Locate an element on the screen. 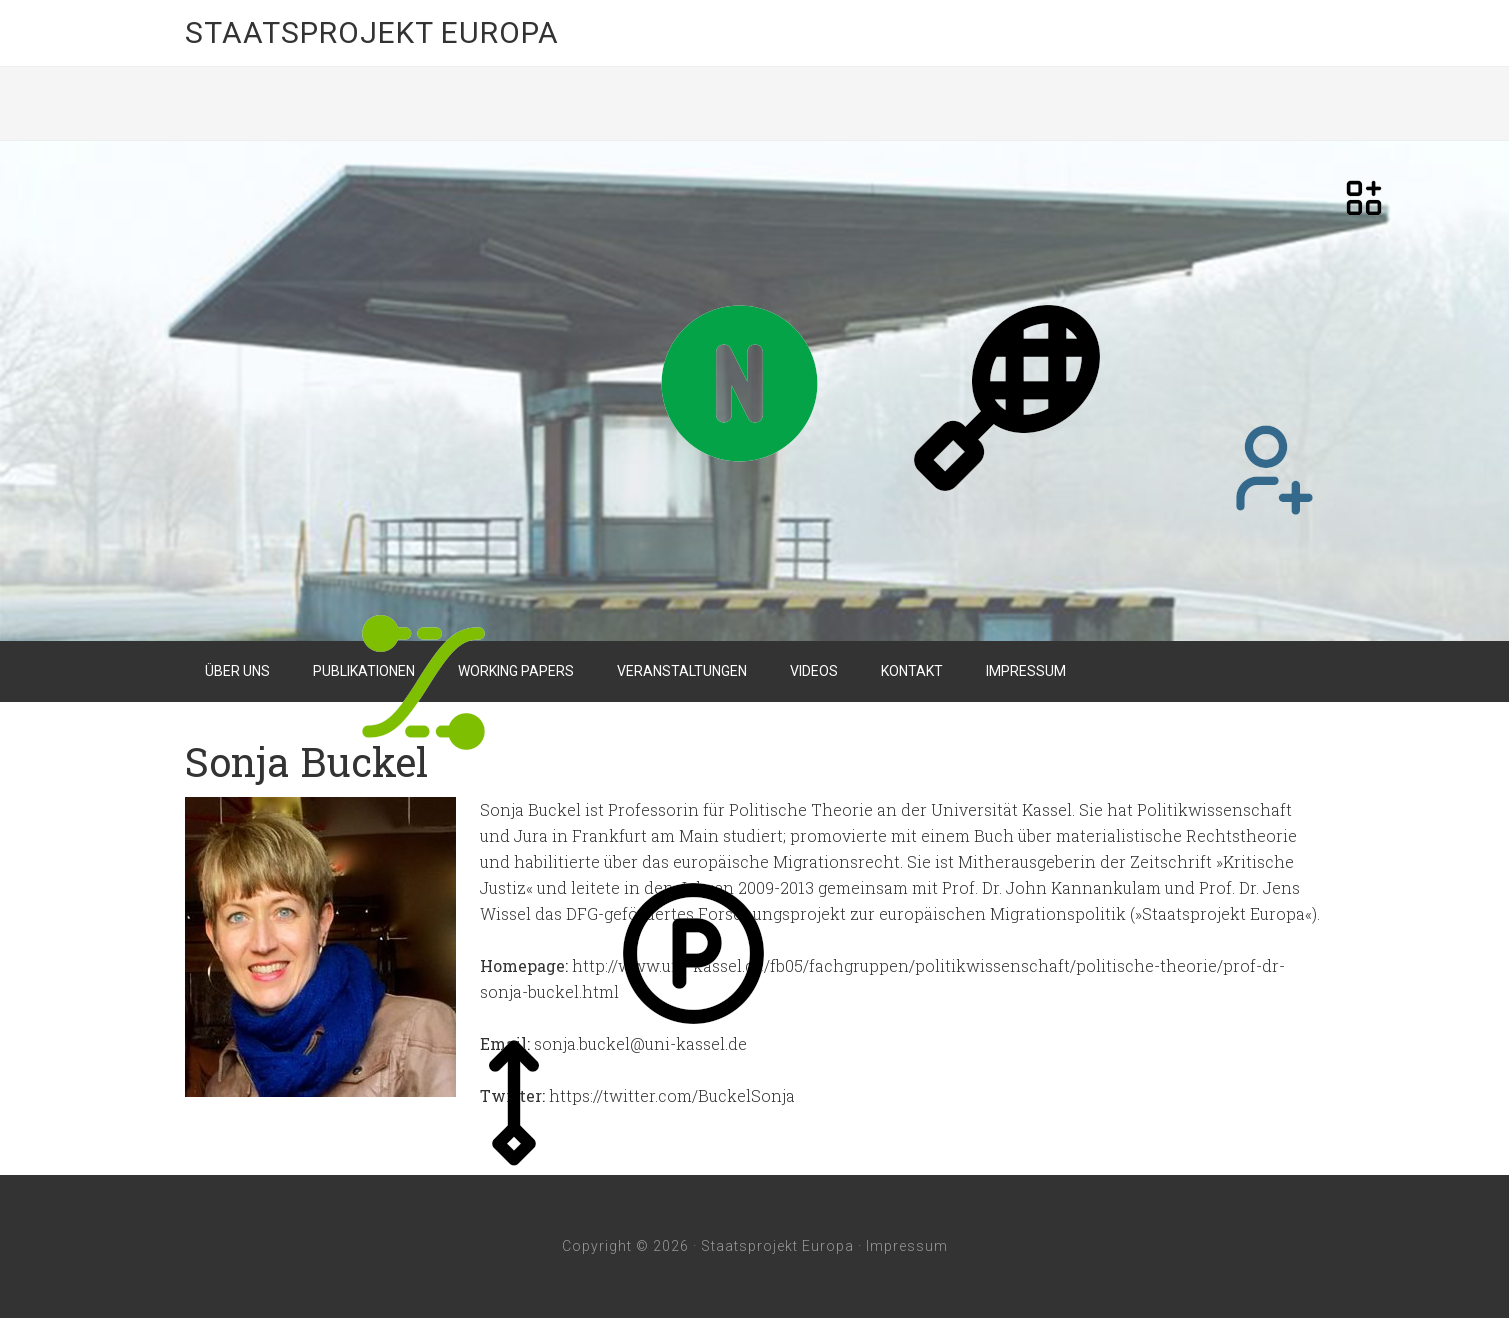 The width and height of the screenshot is (1509, 1318). add a new contact or friend is located at coordinates (1266, 468).